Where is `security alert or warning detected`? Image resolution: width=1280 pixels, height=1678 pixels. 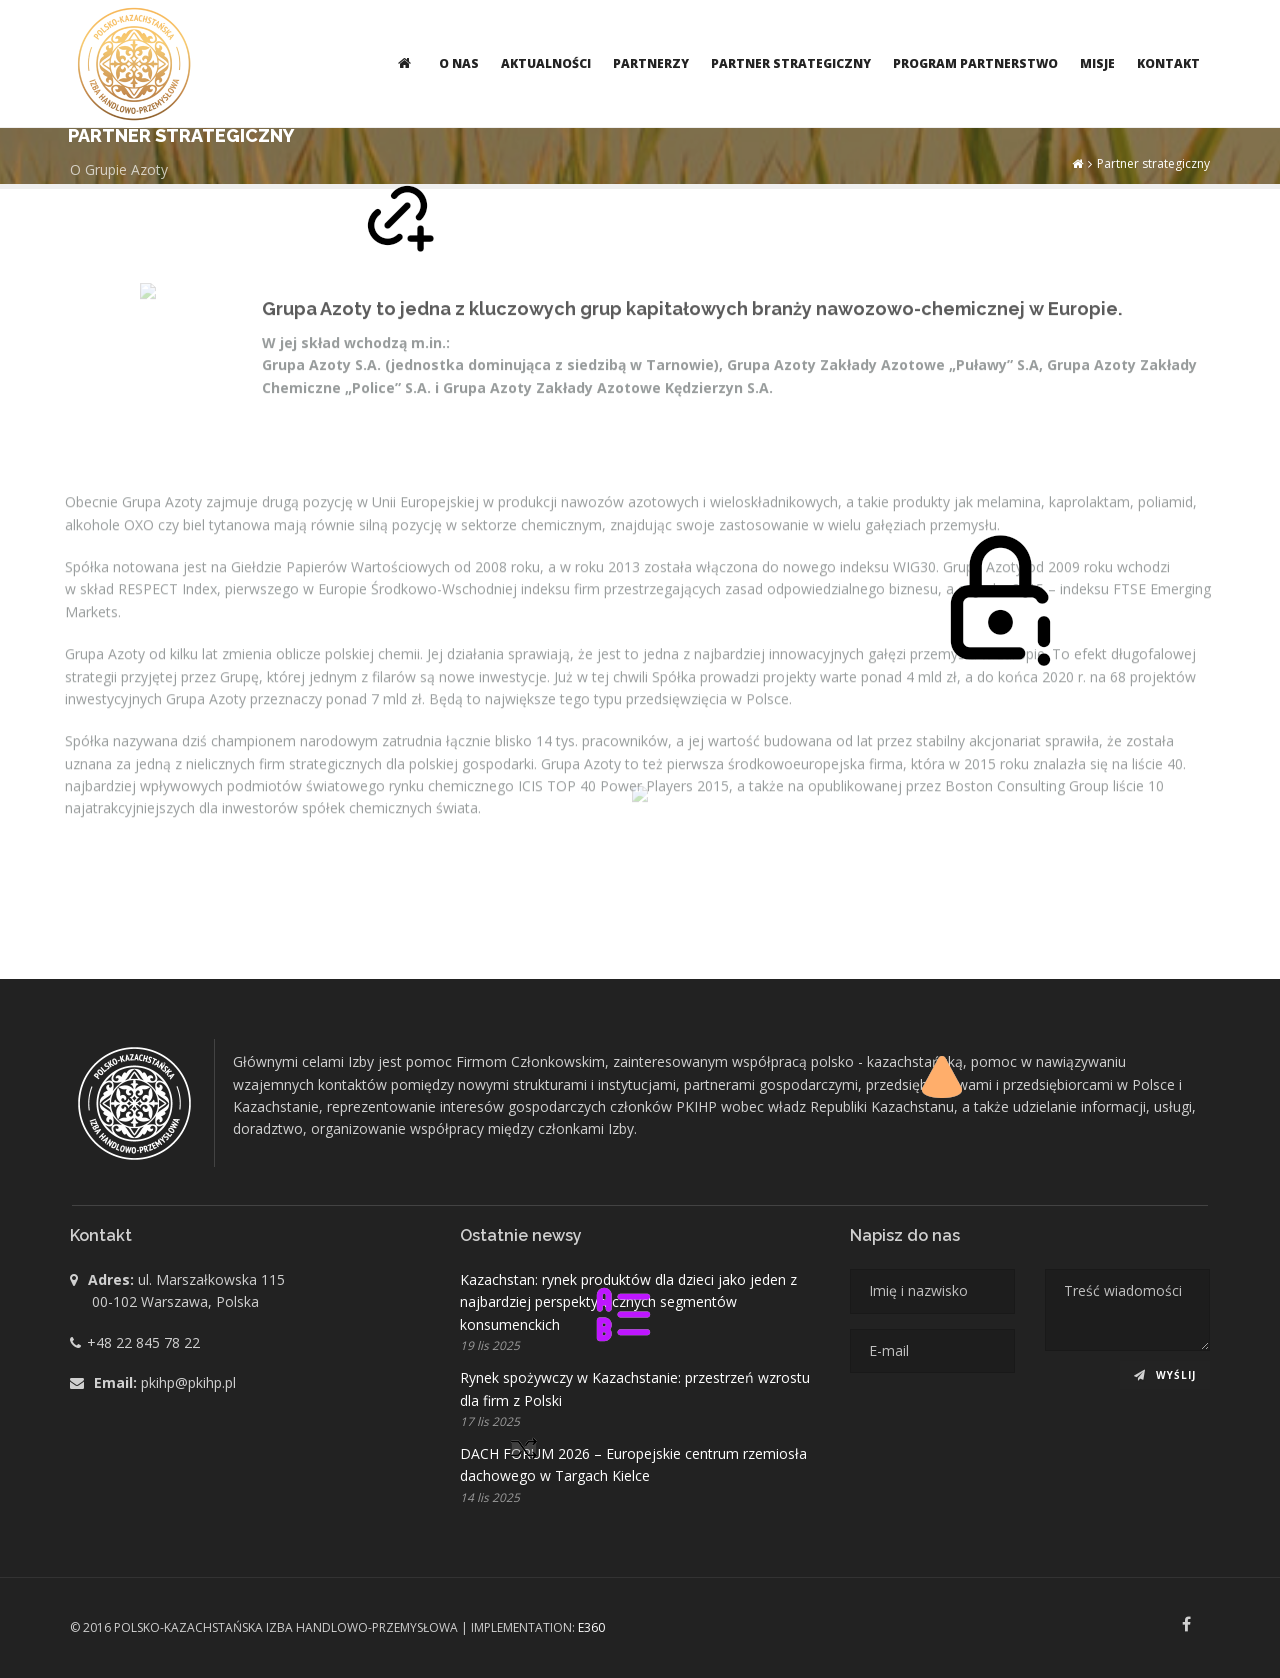 security alert or warning detected is located at coordinates (1000, 597).